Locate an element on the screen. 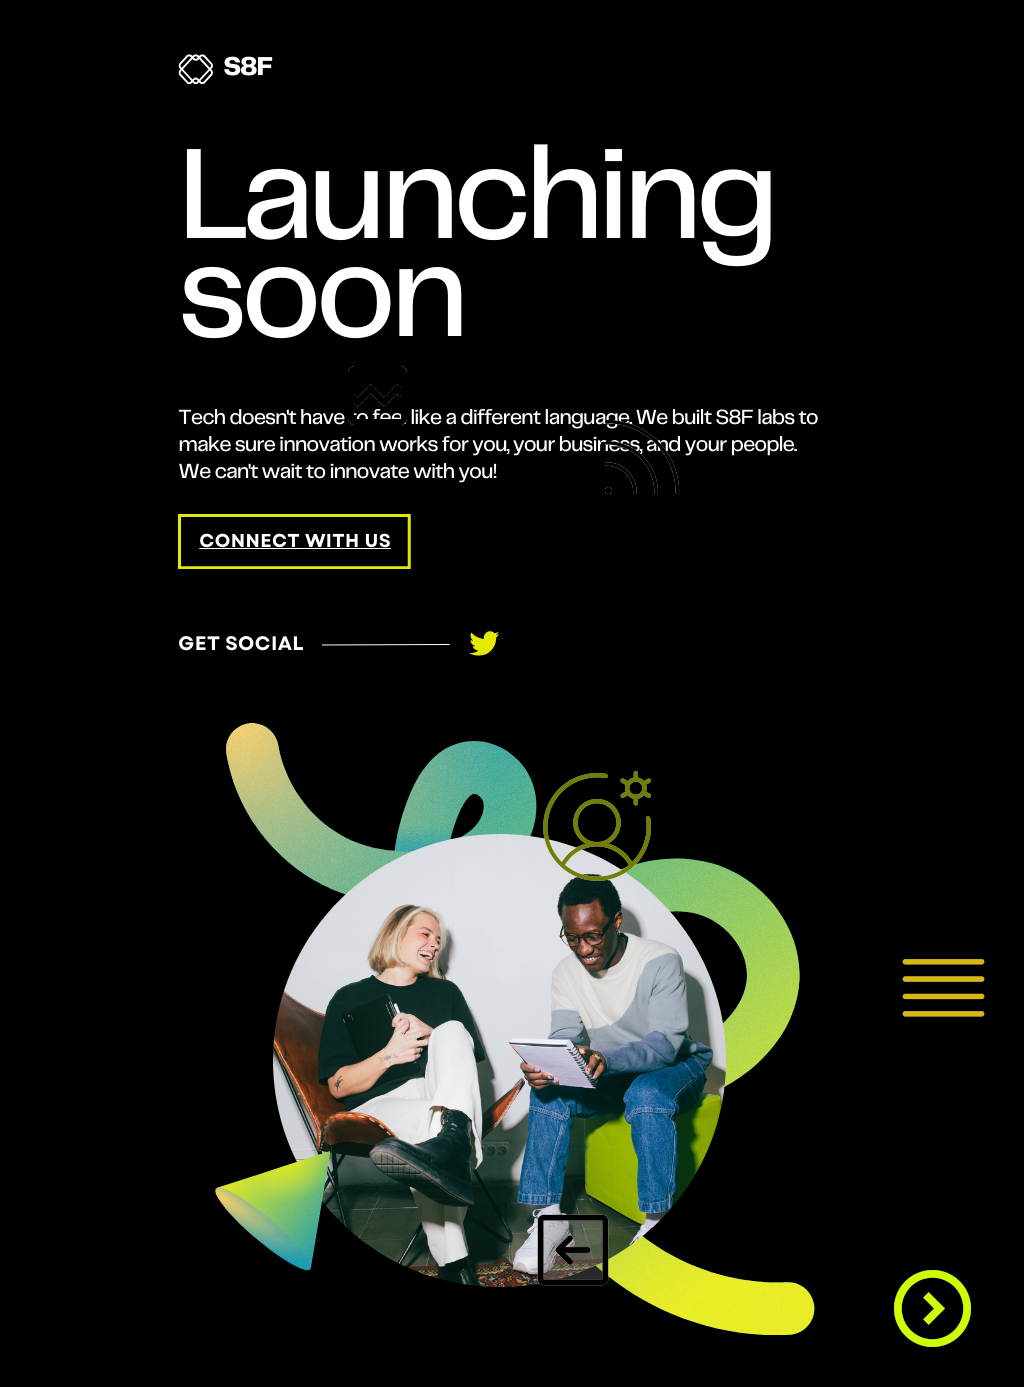 This screenshot has height=1387, width=1024. justify text alignment is located at coordinates (943, 989).